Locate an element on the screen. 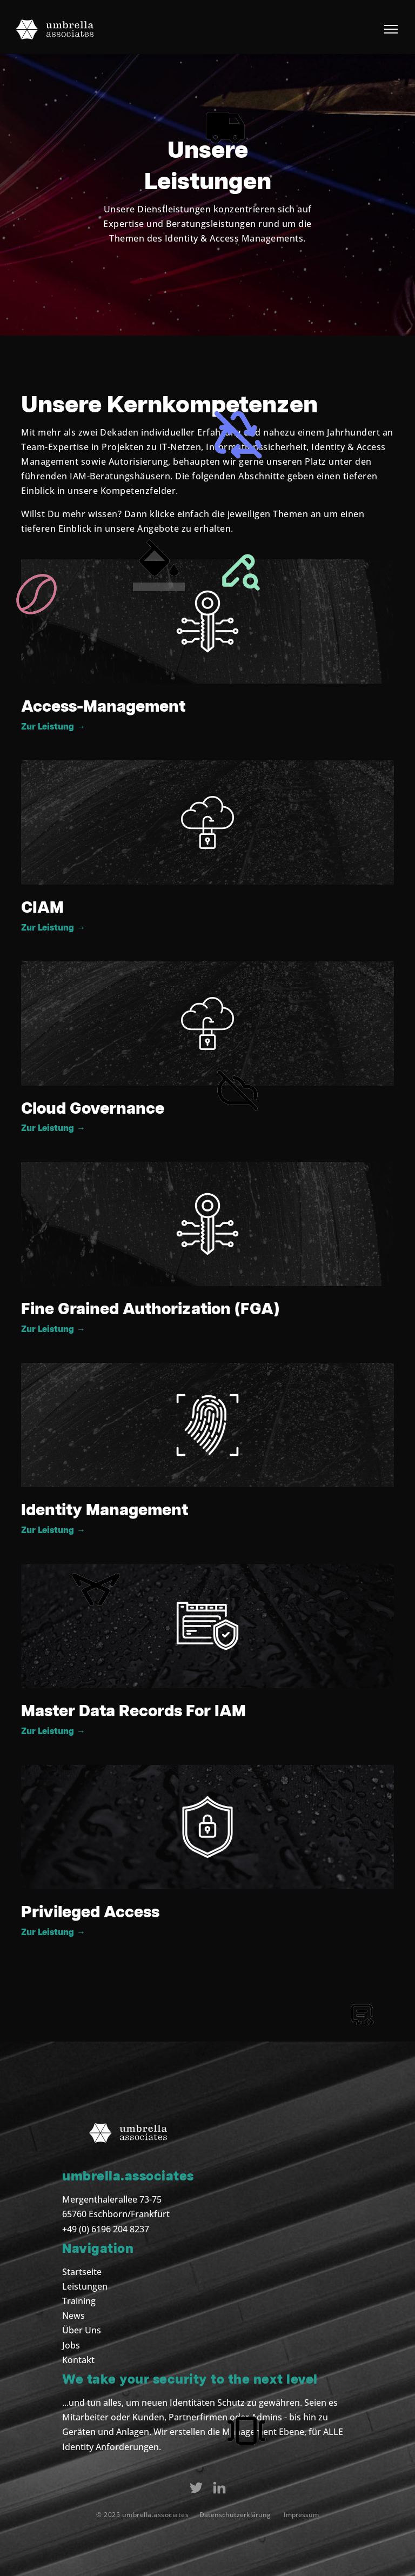 The image size is (415, 2576). browse coffee-related content or settings is located at coordinates (36, 594).